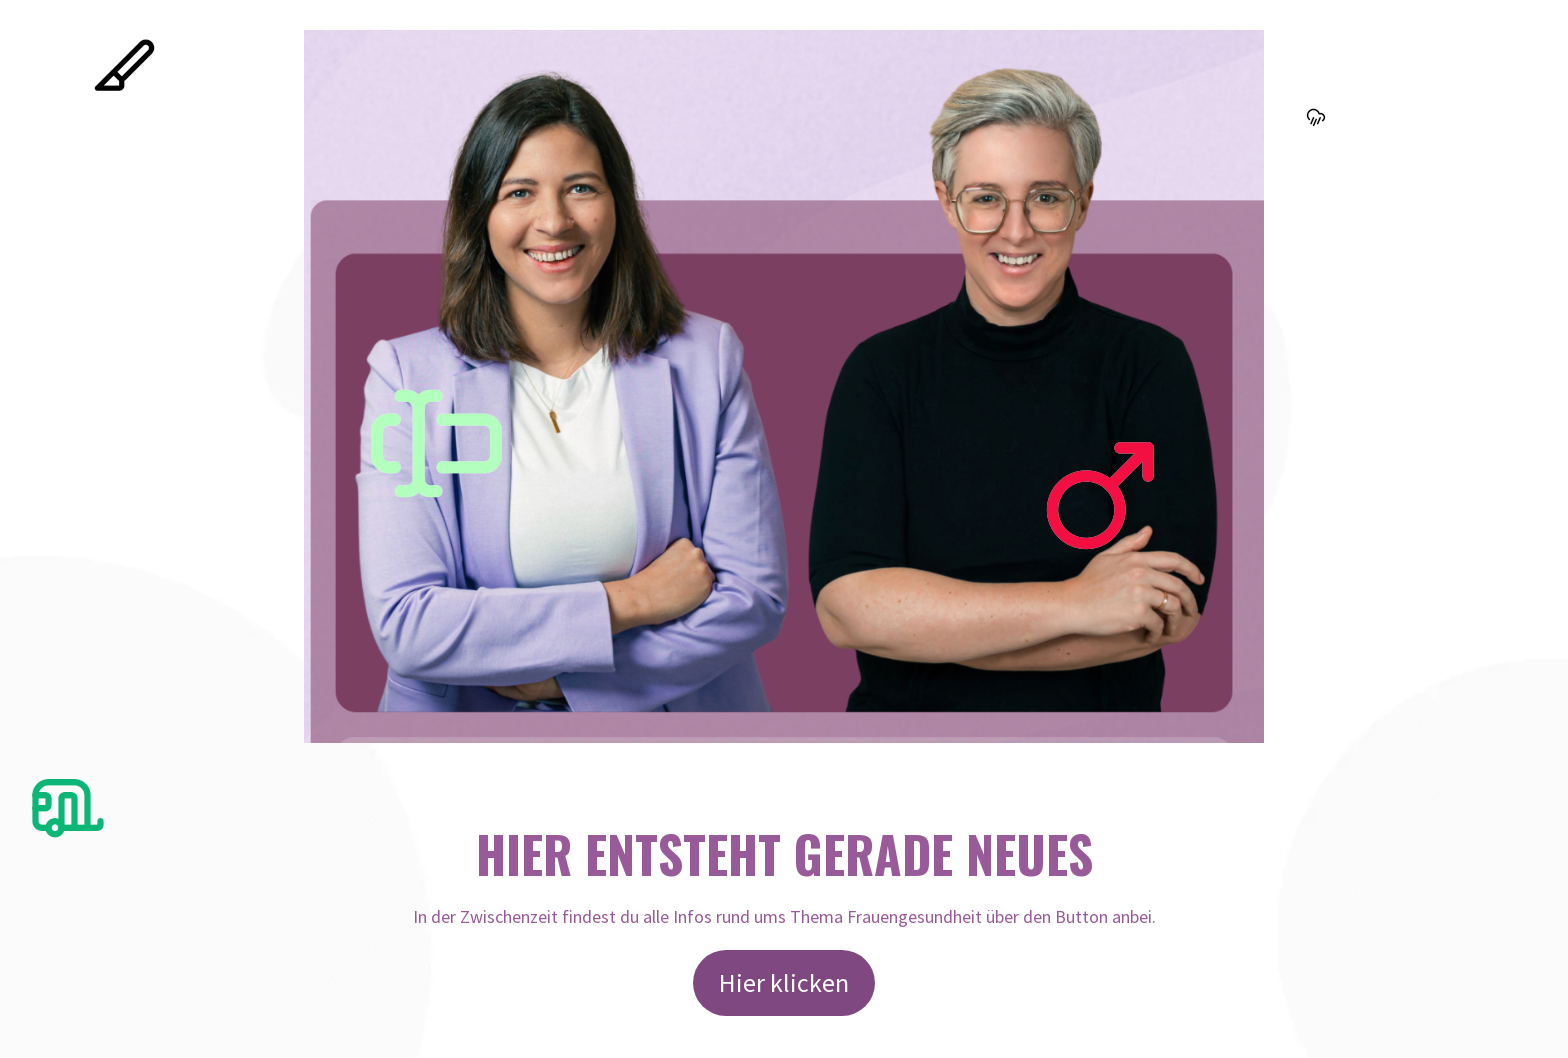 This screenshot has width=1568, height=1058. I want to click on select caravan or RV accommodation, so click(68, 805).